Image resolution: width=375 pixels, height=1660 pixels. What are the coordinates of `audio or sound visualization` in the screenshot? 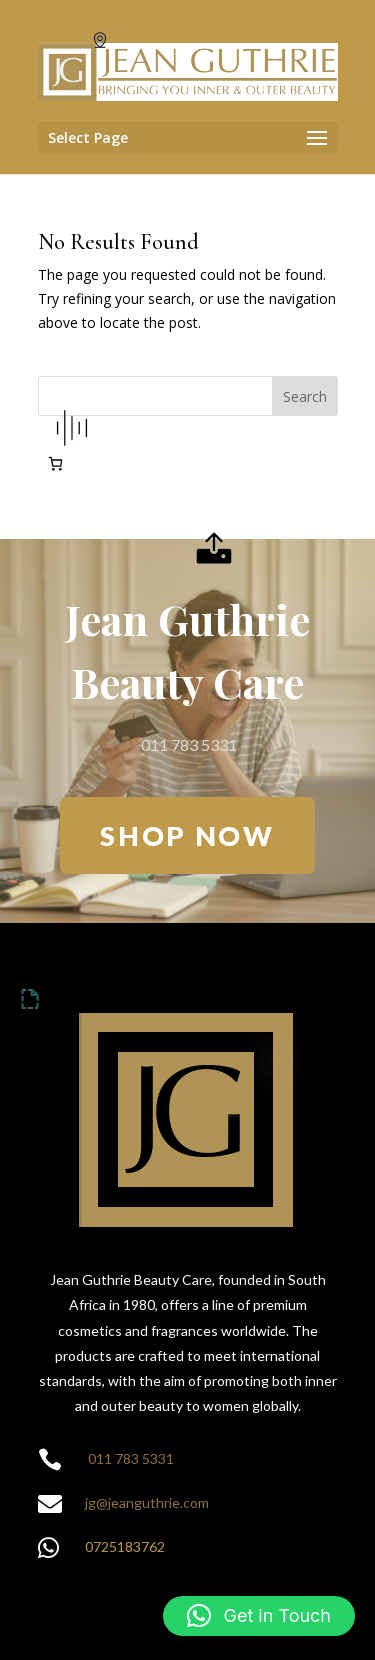 It's located at (72, 428).